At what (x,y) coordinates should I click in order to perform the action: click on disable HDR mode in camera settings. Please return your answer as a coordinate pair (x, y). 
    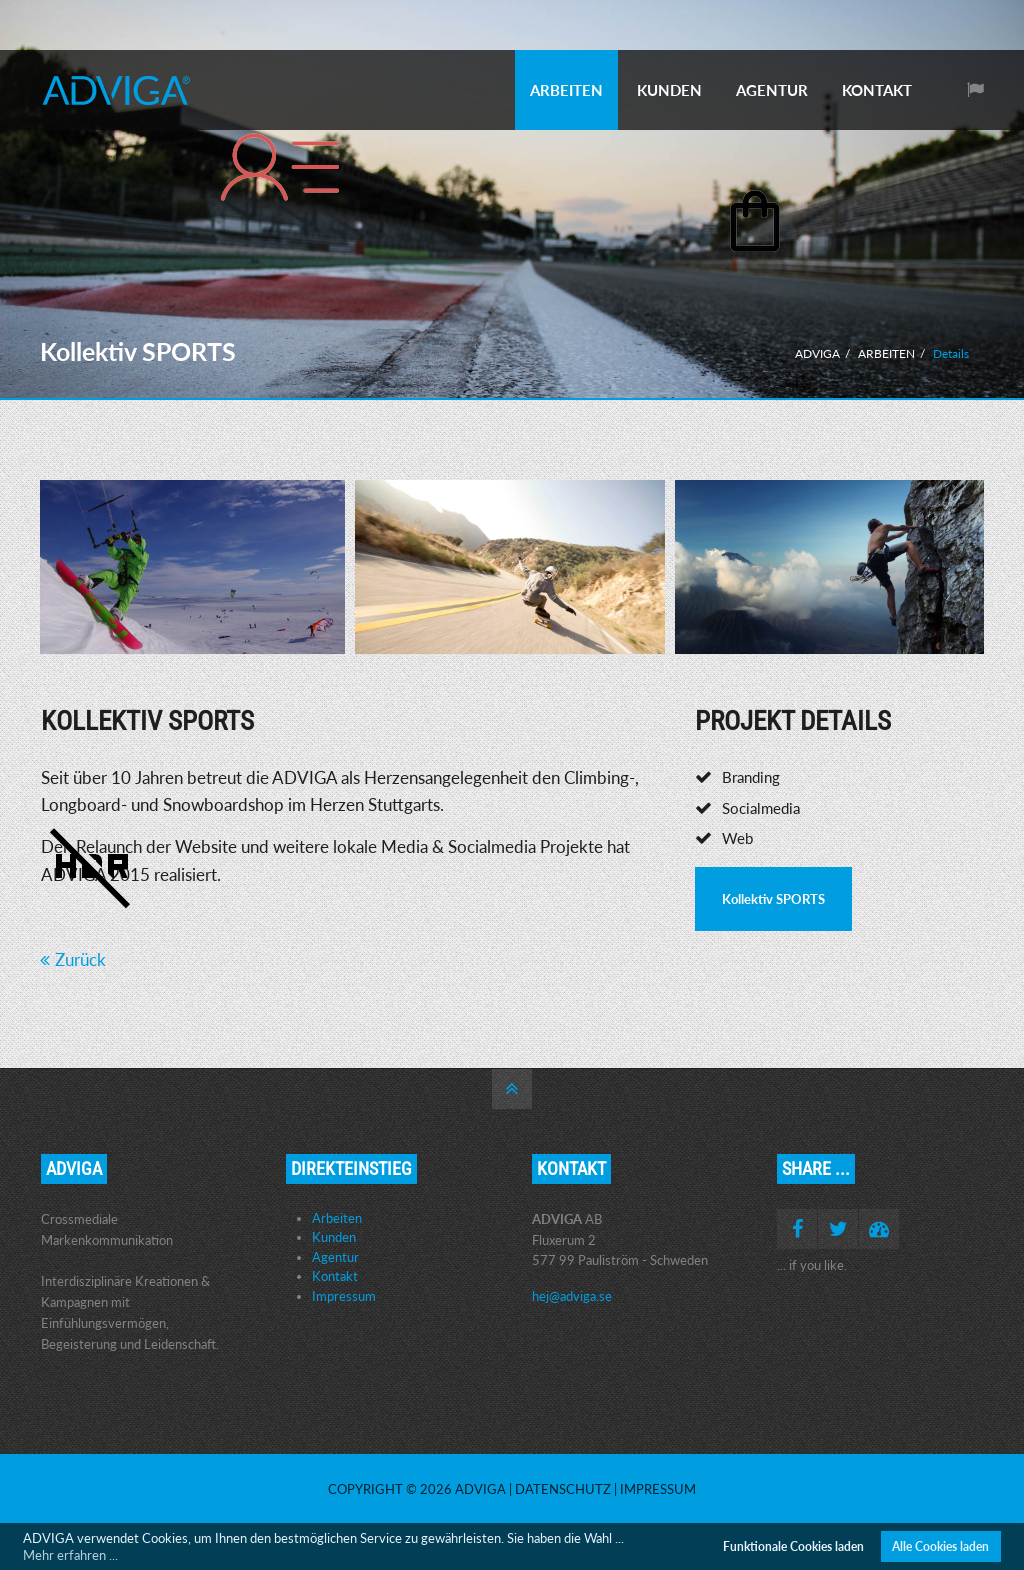
    Looking at the image, I should click on (92, 866).